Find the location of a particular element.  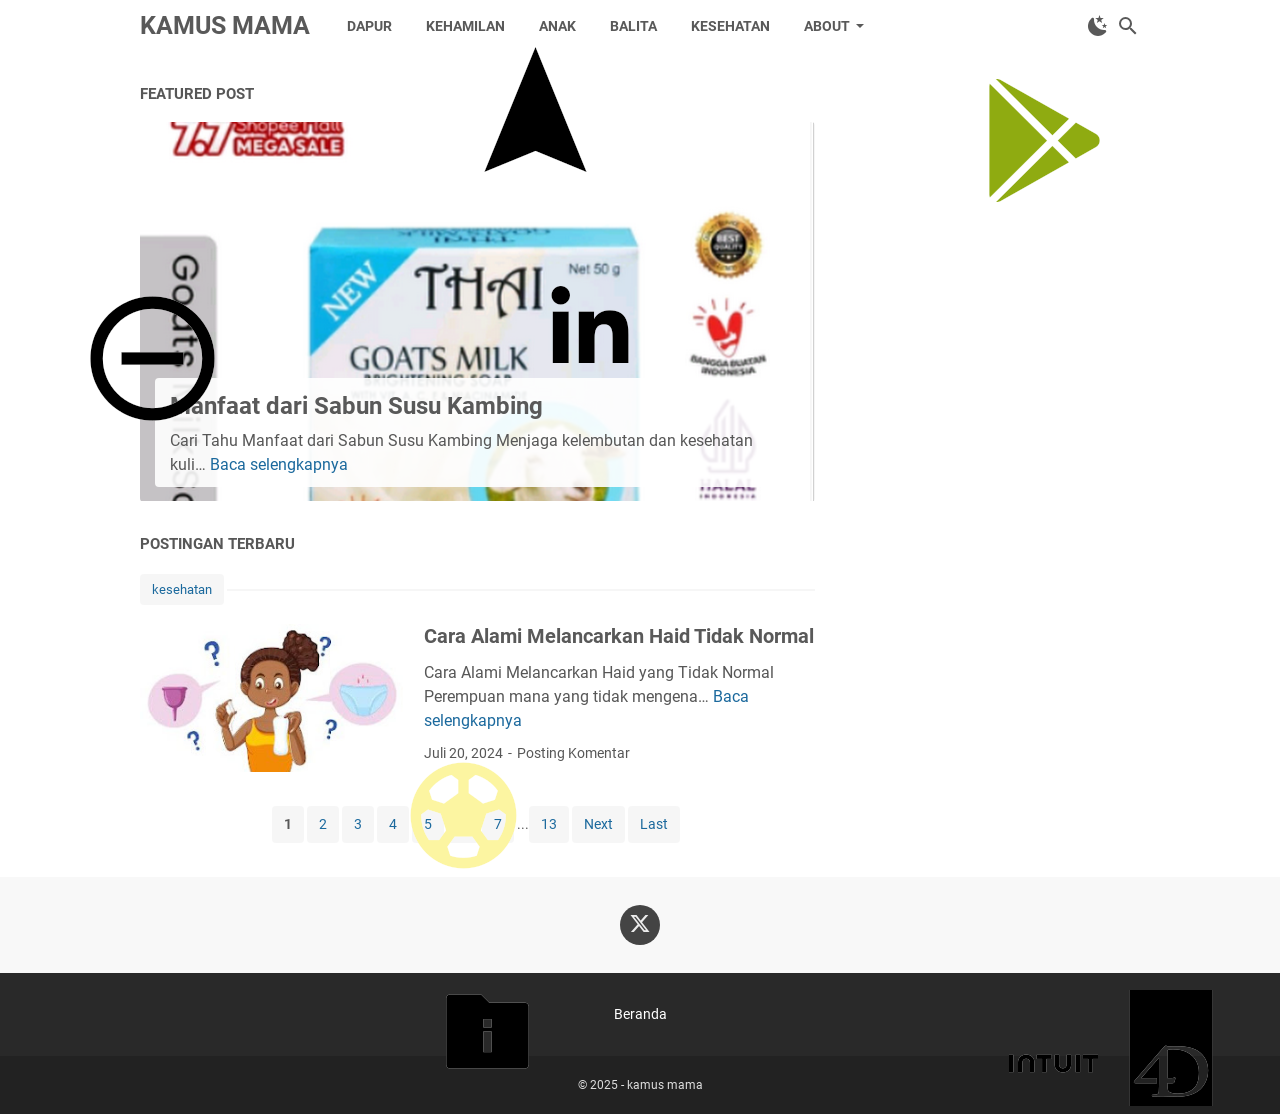

4D software logo is located at coordinates (1171, 1048).